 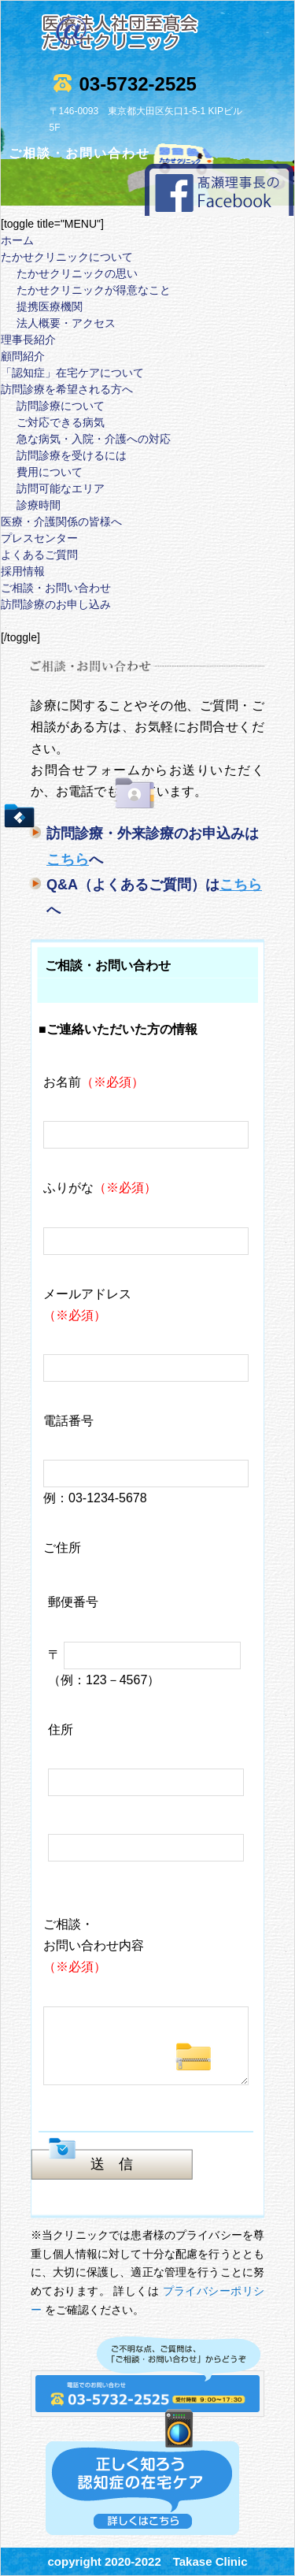 I want to click on open an internet location or web shortcut, so click(x=71, y=31).